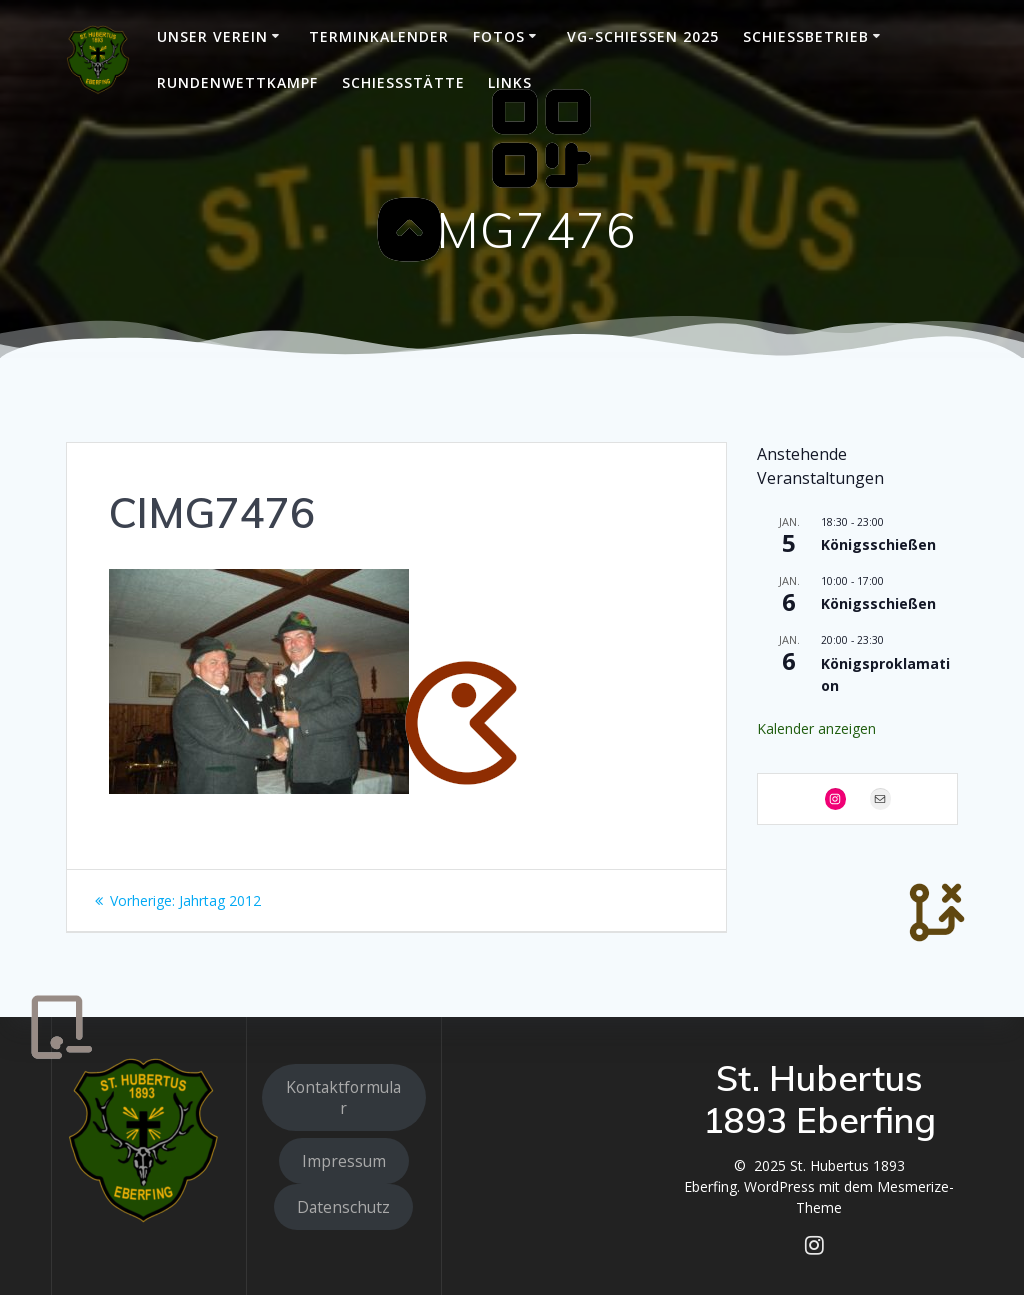  What do you see at coordinates (935, 912) in the screenshot?
I see `delete a git branch` at bounding box center [935, 912].